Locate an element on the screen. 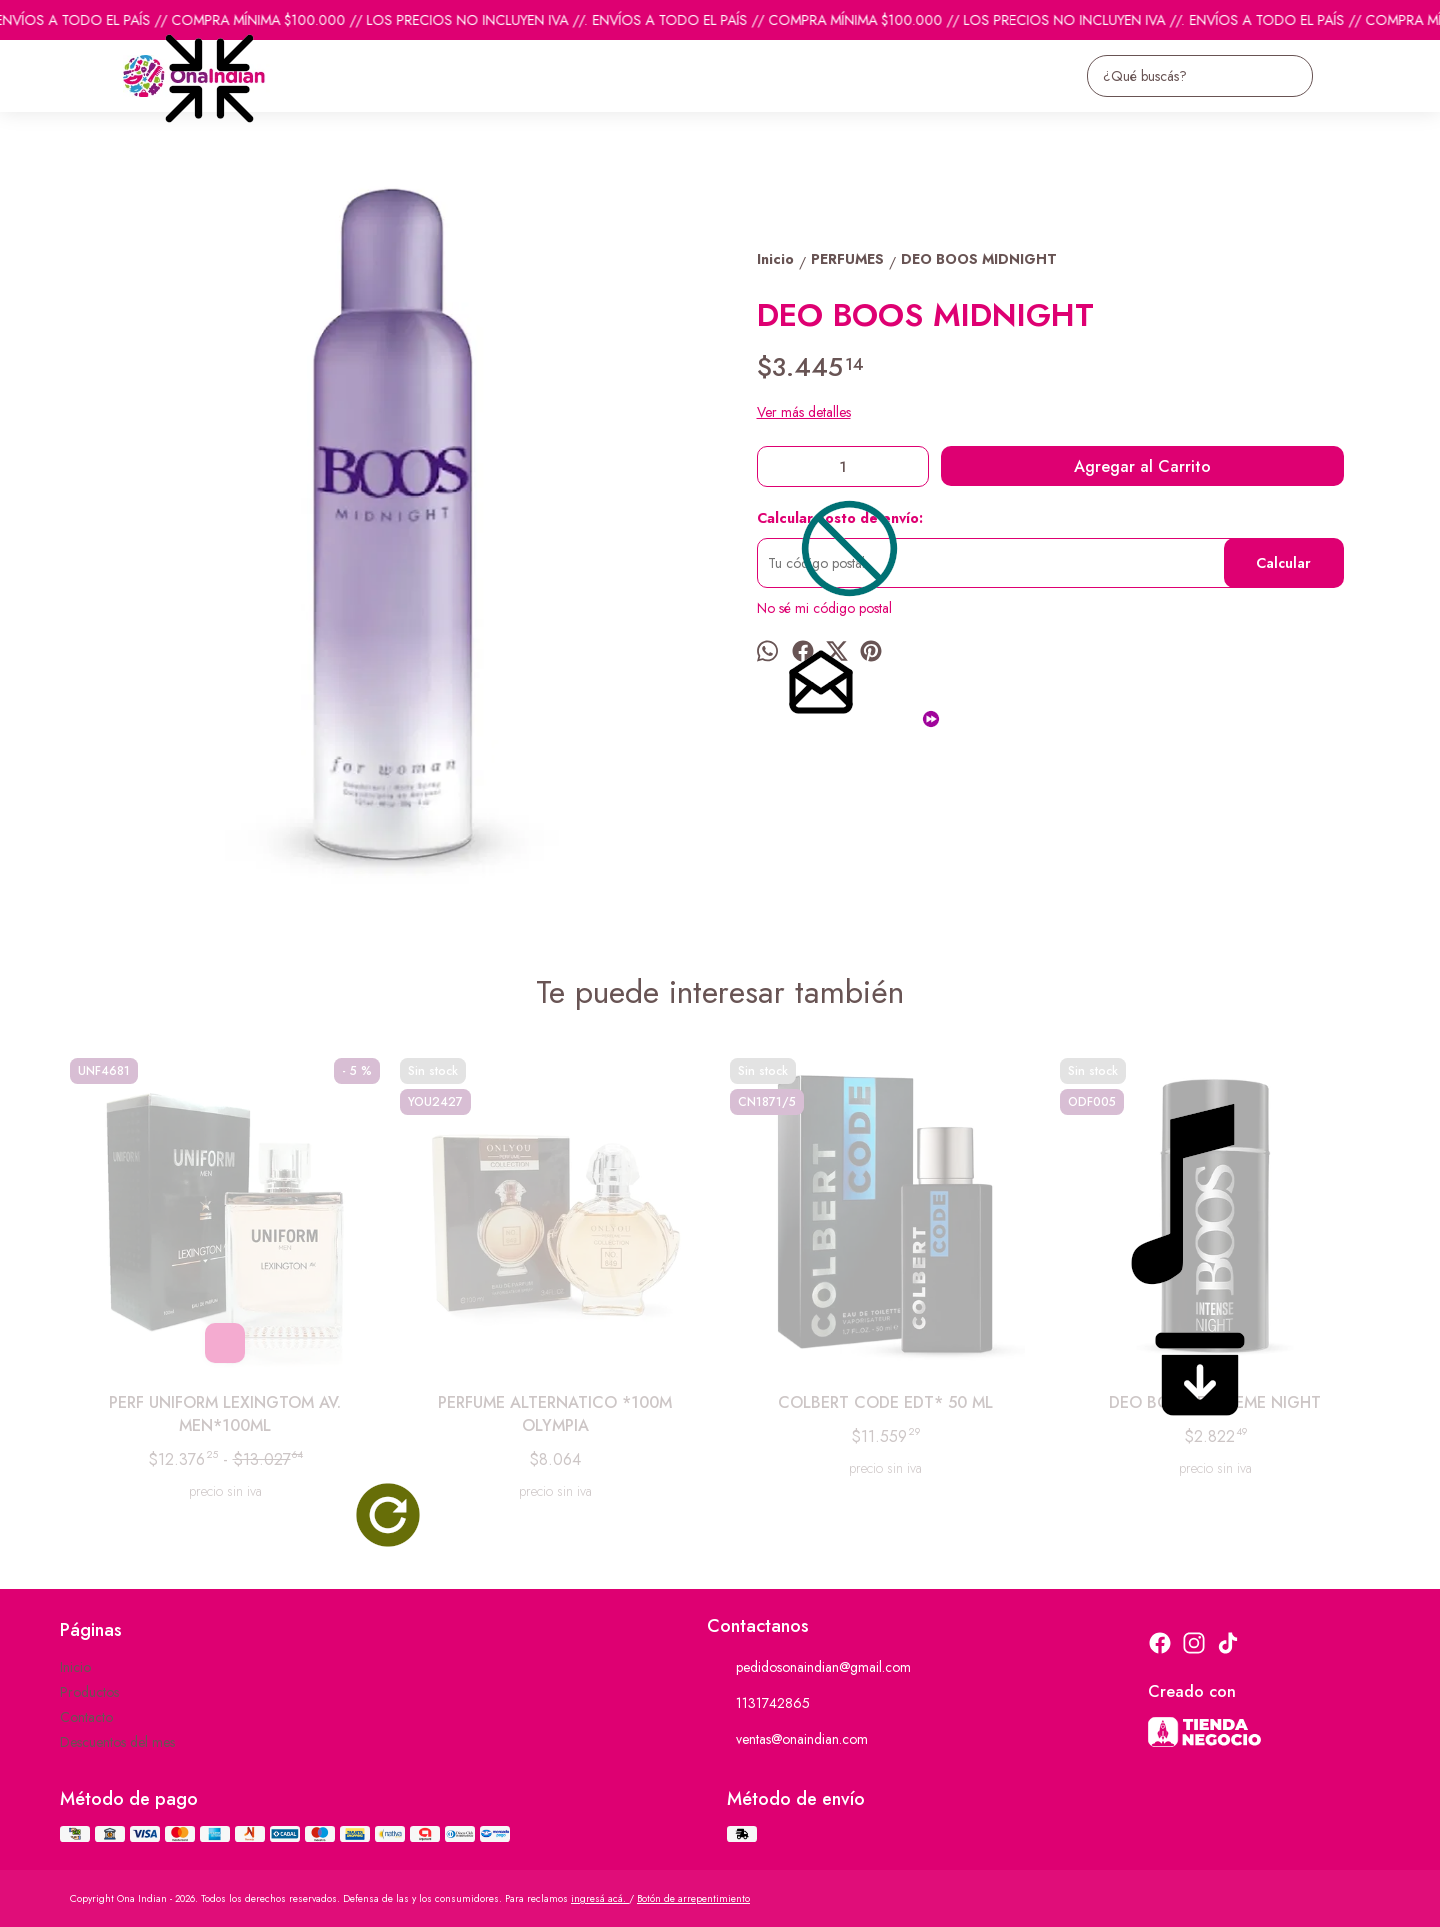 Image resolution: width=1440 pixels, height=1927 pixels. skip to the next track is located at coordinates (931, 719).